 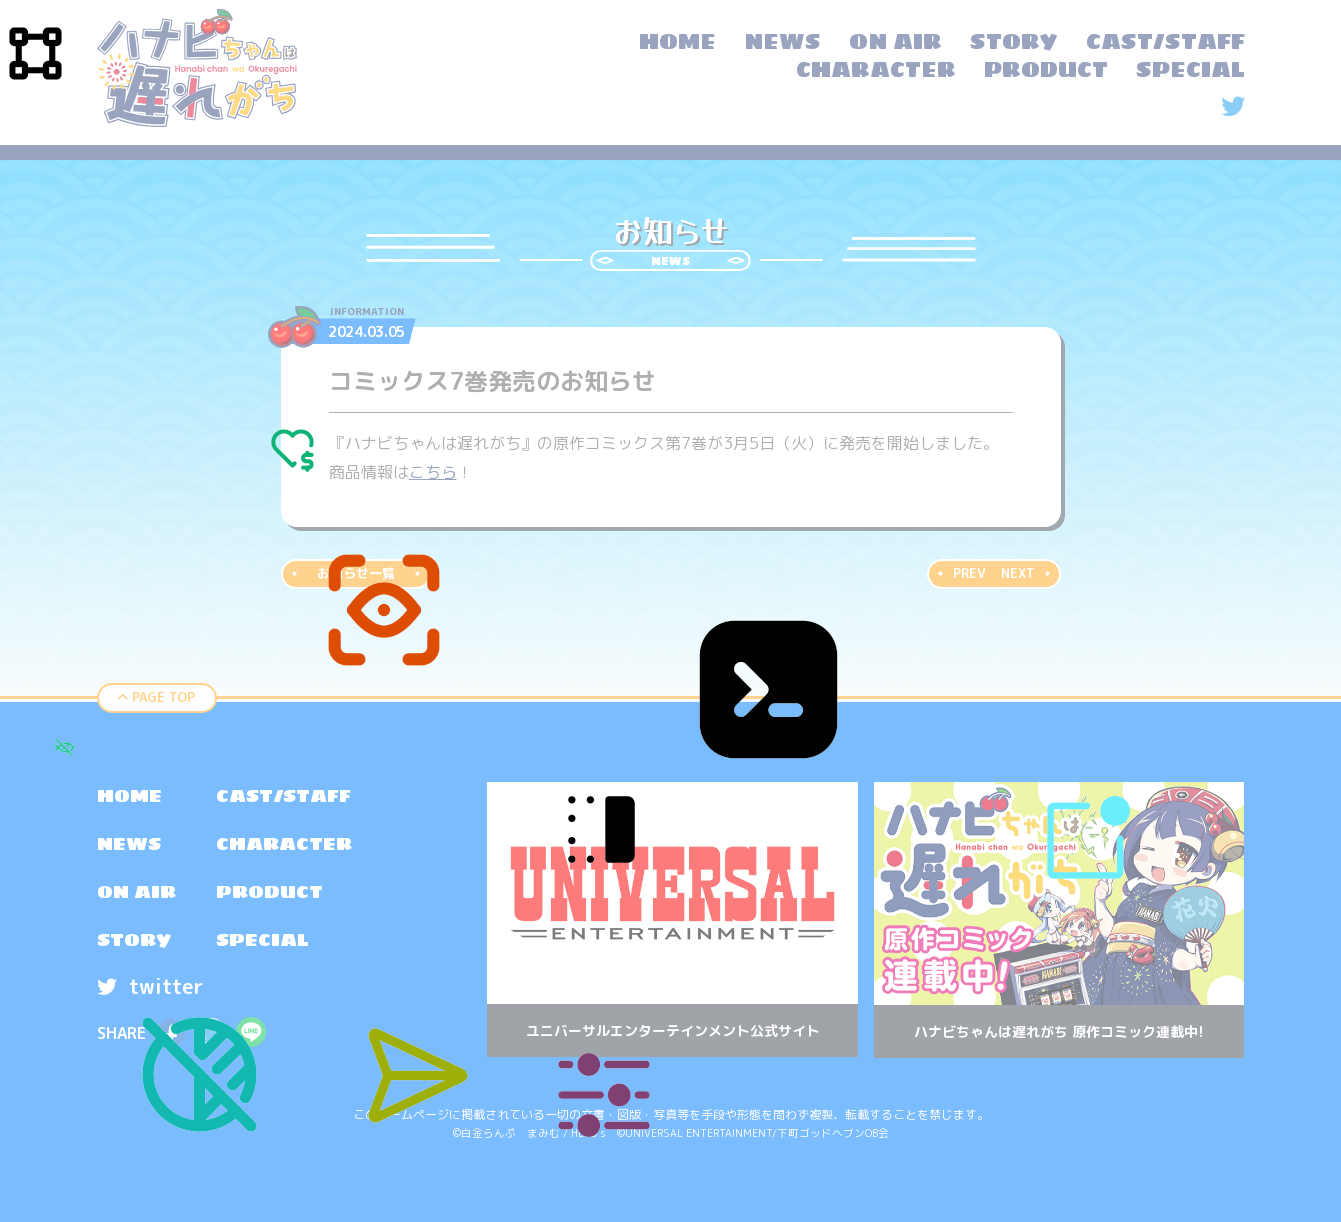 What do you see at coordinates (199, 1074) in the screenshot?
I see `disable screen brightness adjustment` at bounding box center [199, 1074].